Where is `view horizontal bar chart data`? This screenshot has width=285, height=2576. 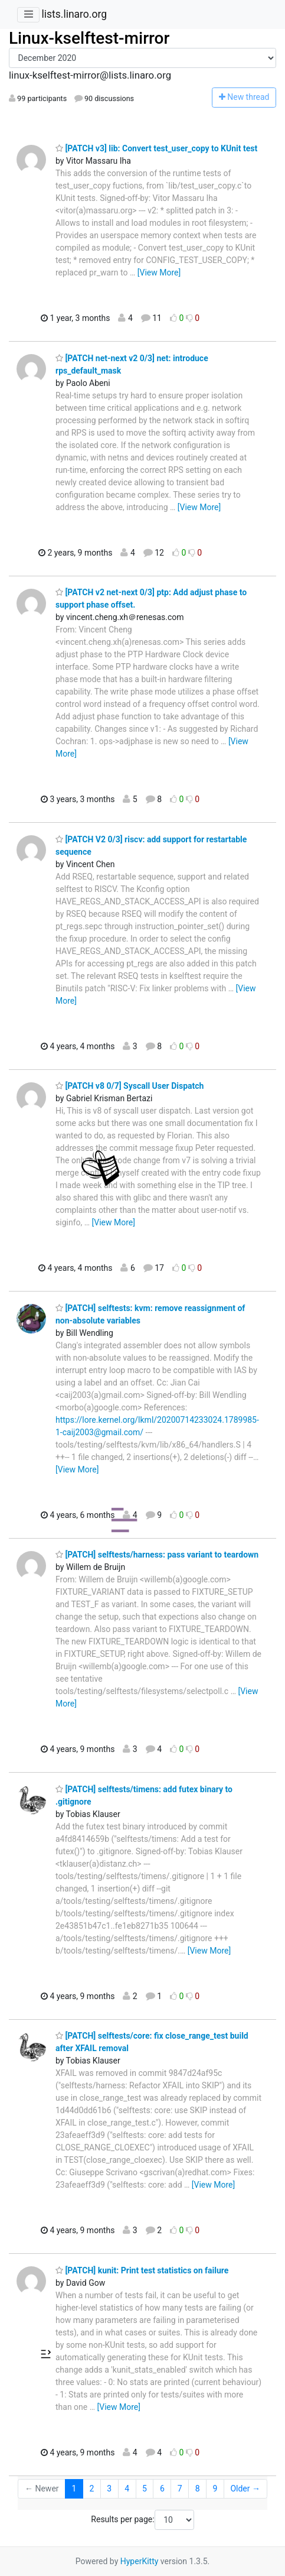
view horizontal bar chart data is located at coordinates (123, 1520).